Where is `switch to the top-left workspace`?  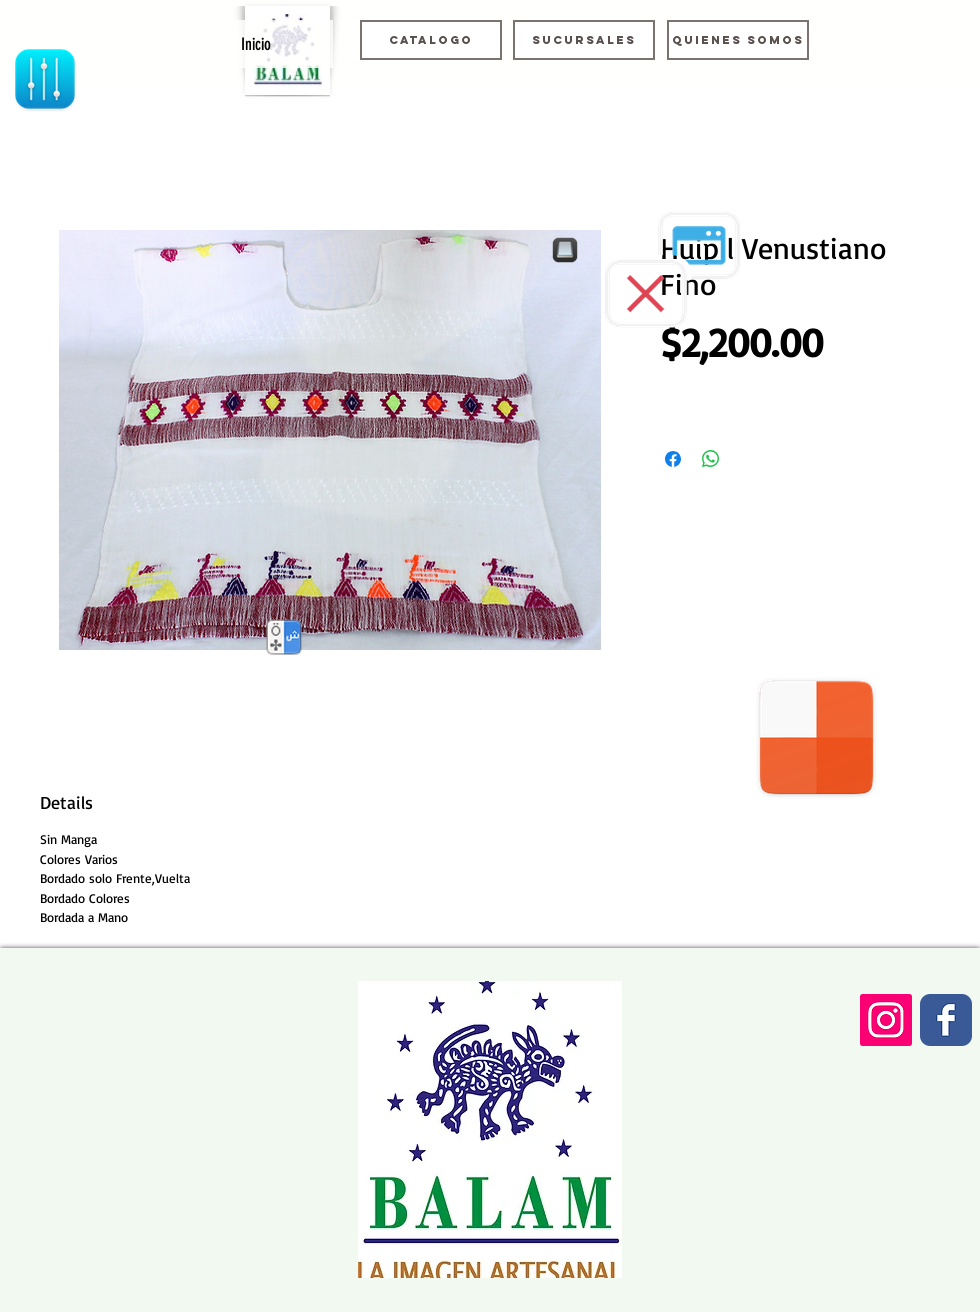 switch to the top-left workspace is located at coordinates (816, 737).